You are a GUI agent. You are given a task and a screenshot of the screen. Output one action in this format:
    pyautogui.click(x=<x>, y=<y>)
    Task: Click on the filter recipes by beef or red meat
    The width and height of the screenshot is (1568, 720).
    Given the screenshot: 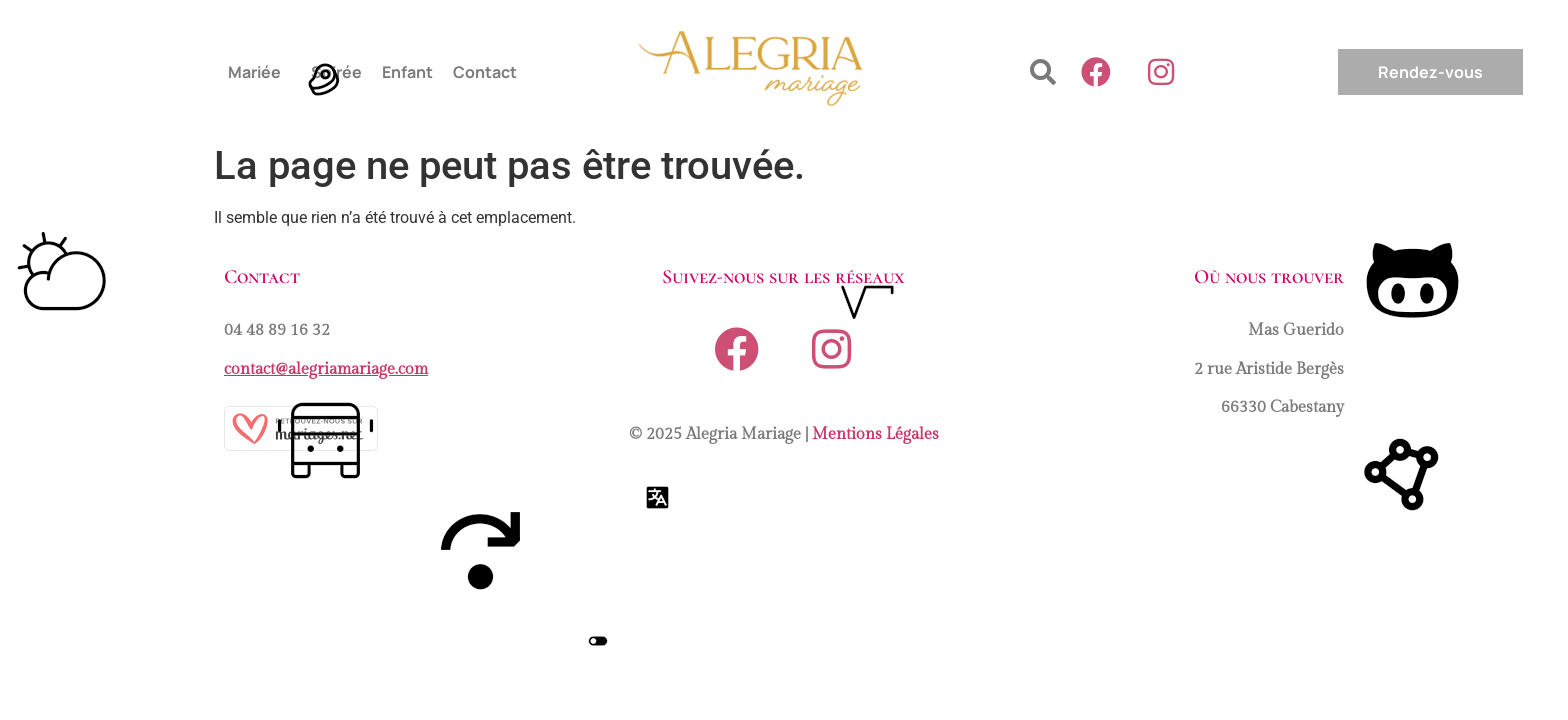 What is the action you would take?
    pyautogui.click(x=324, y=79)
    